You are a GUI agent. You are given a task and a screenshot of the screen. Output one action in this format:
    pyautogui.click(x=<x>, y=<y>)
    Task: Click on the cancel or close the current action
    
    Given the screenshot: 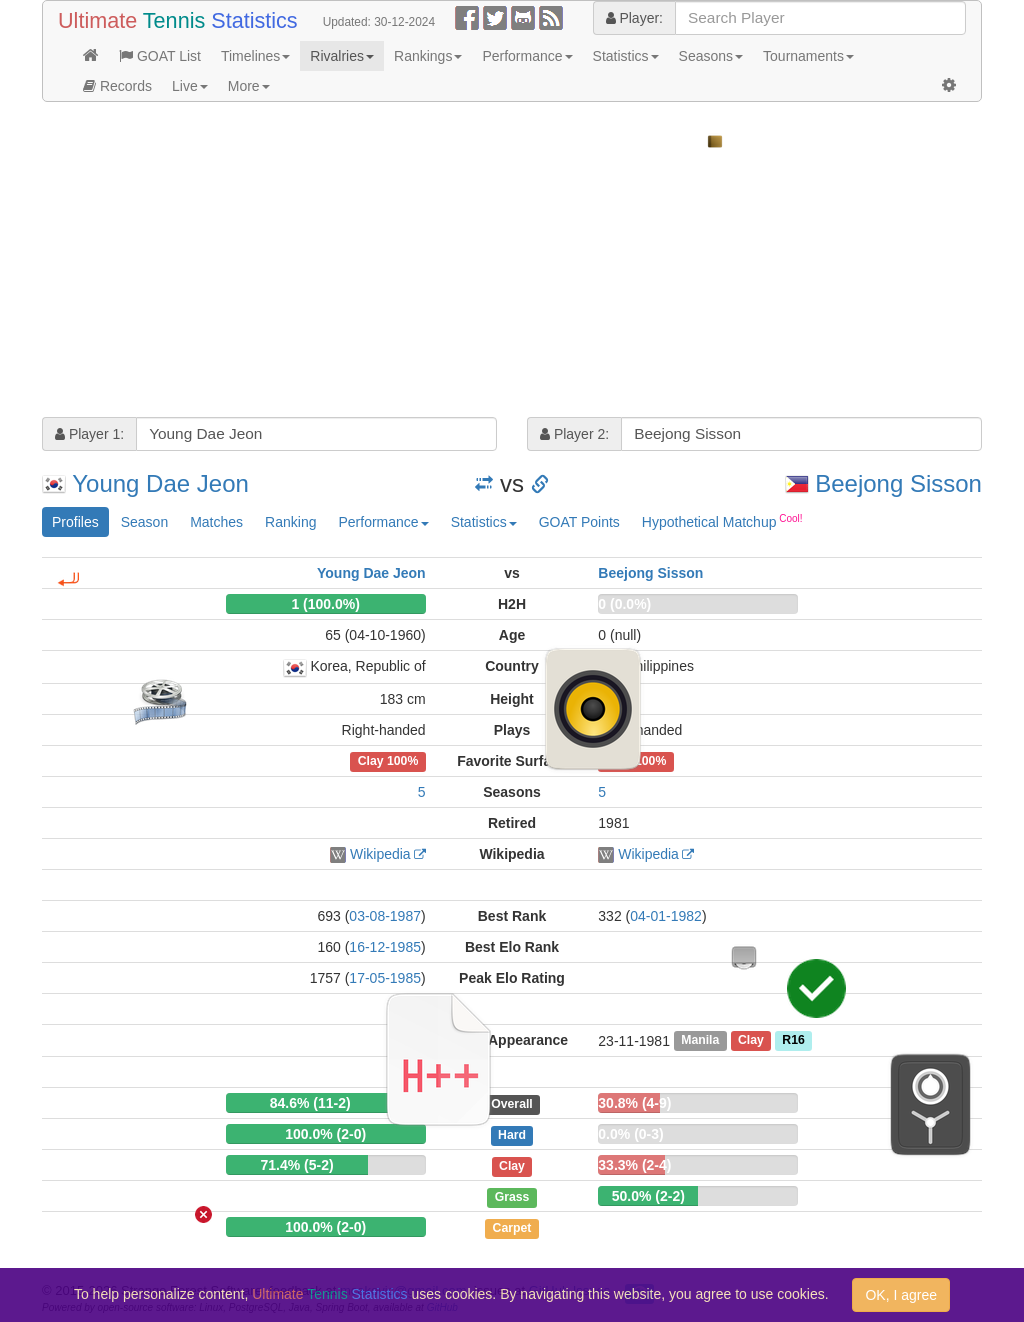 What is the action you would take?
    pyautogui.click(x=203, y=1214)
    